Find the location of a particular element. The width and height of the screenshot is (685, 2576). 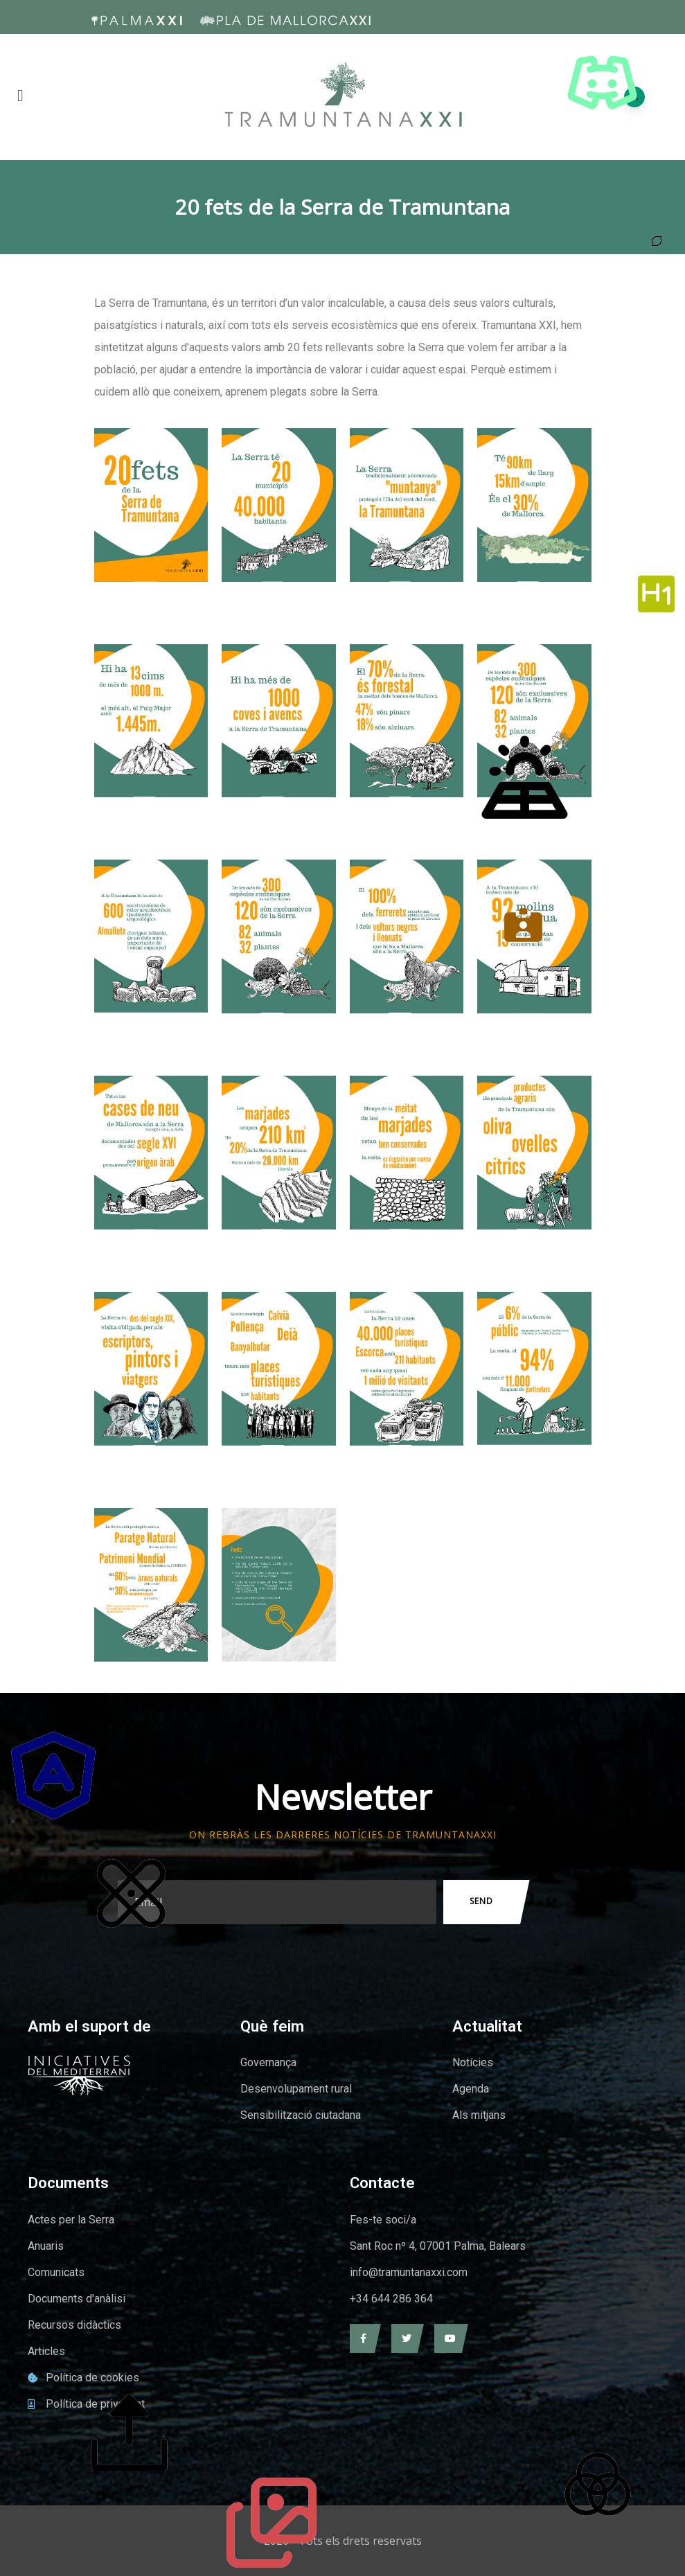

open Discord is located at coordinates (602, 81).